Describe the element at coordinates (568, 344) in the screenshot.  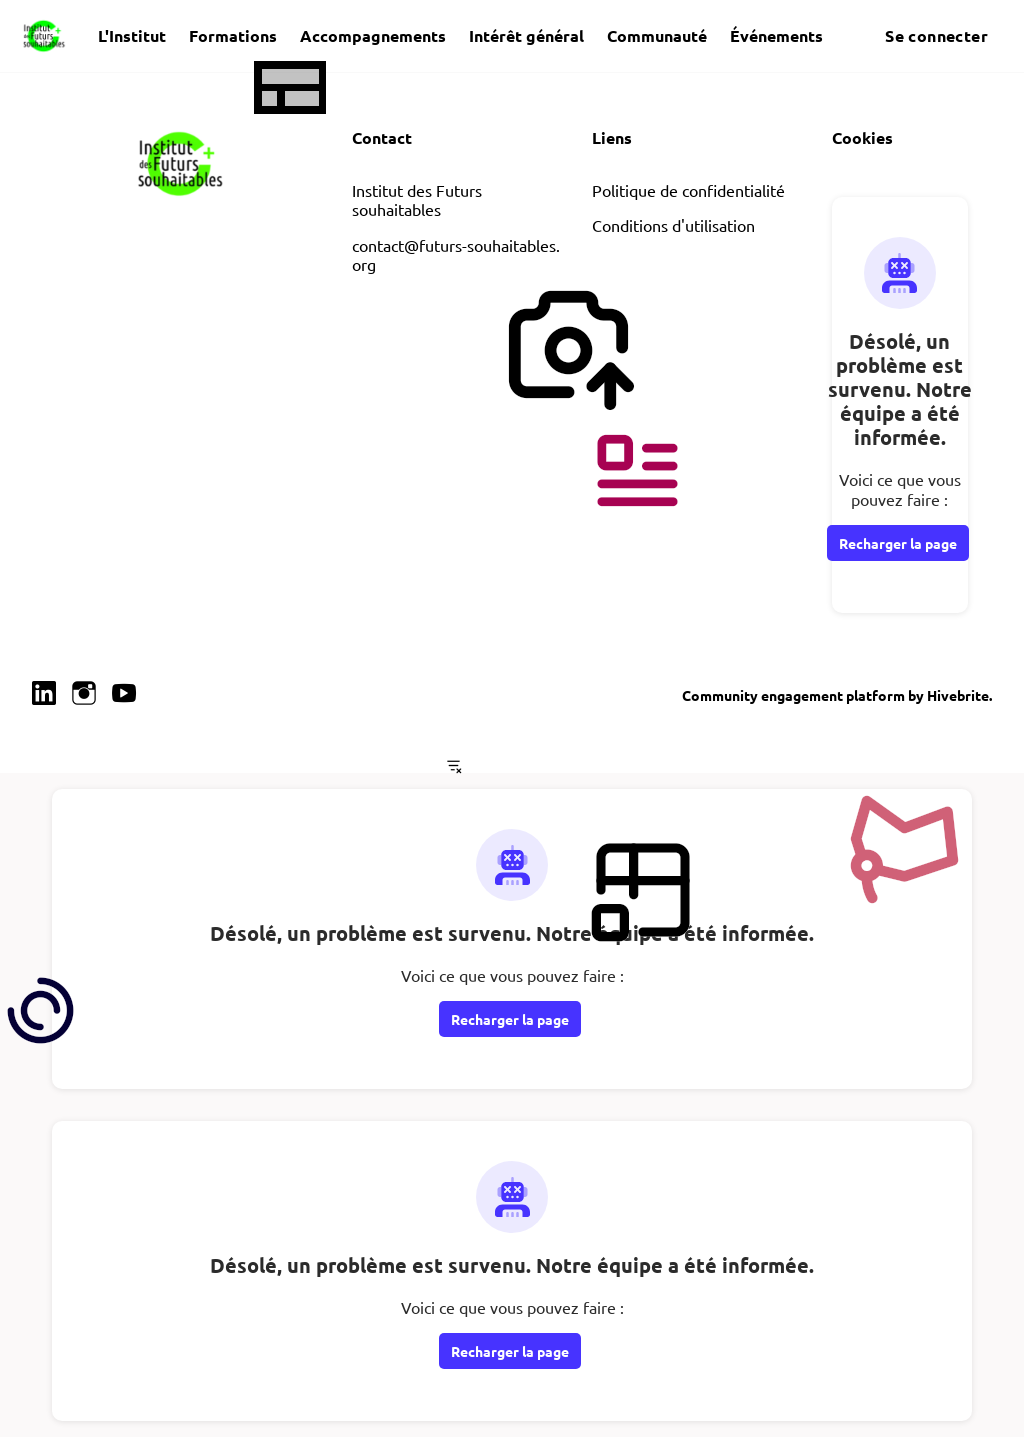
I see `upload a photo from your camera` at that location.